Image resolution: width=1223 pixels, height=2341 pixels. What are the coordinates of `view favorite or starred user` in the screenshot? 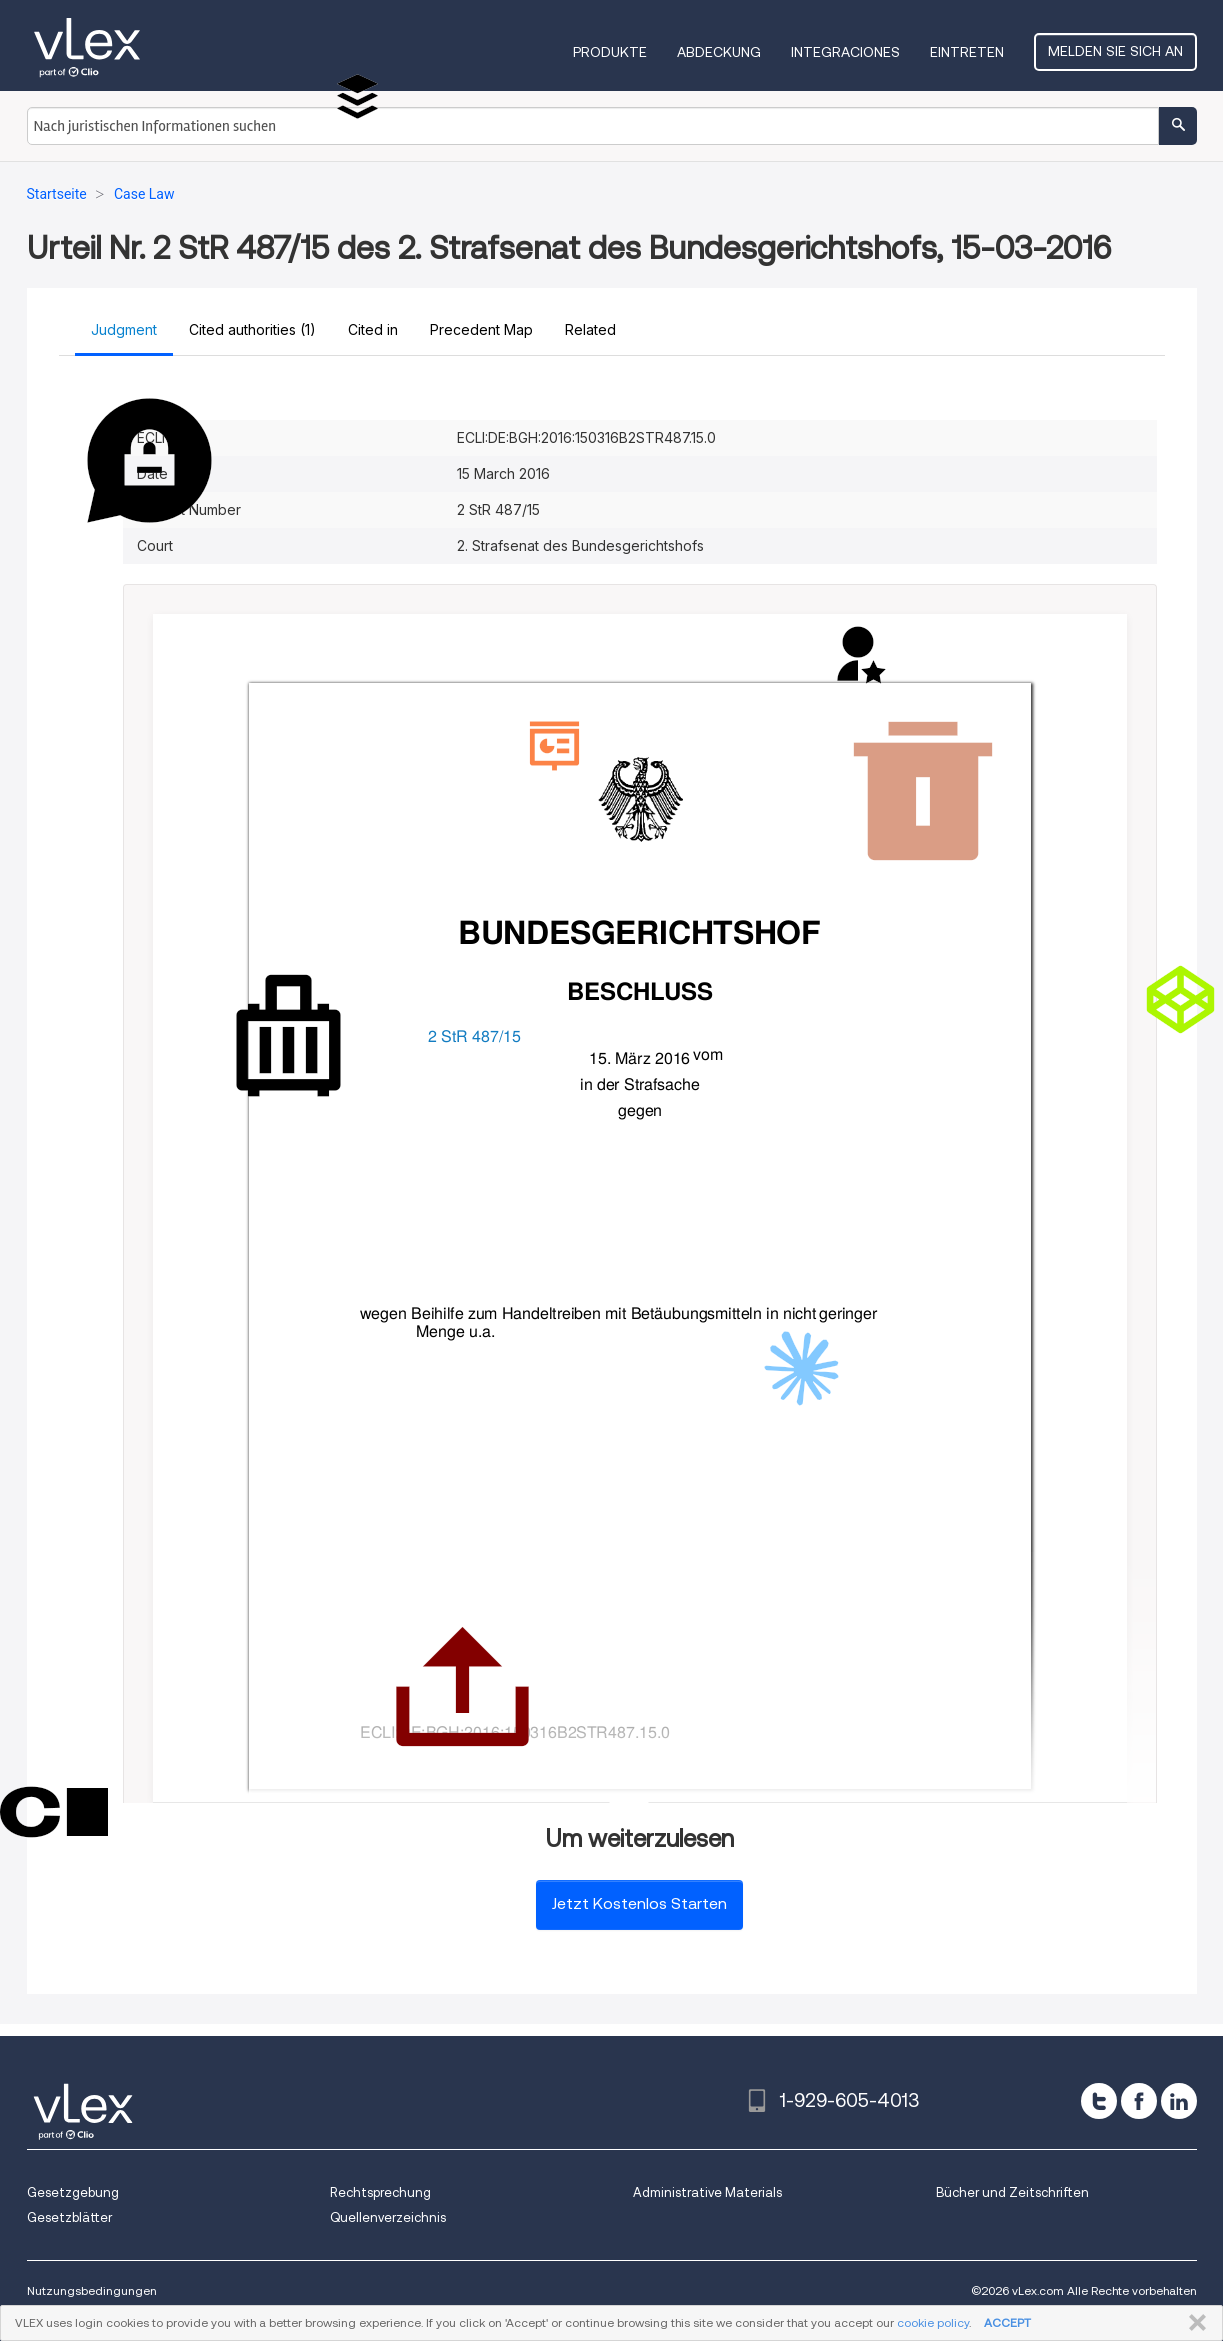 It's located at (858, 655).